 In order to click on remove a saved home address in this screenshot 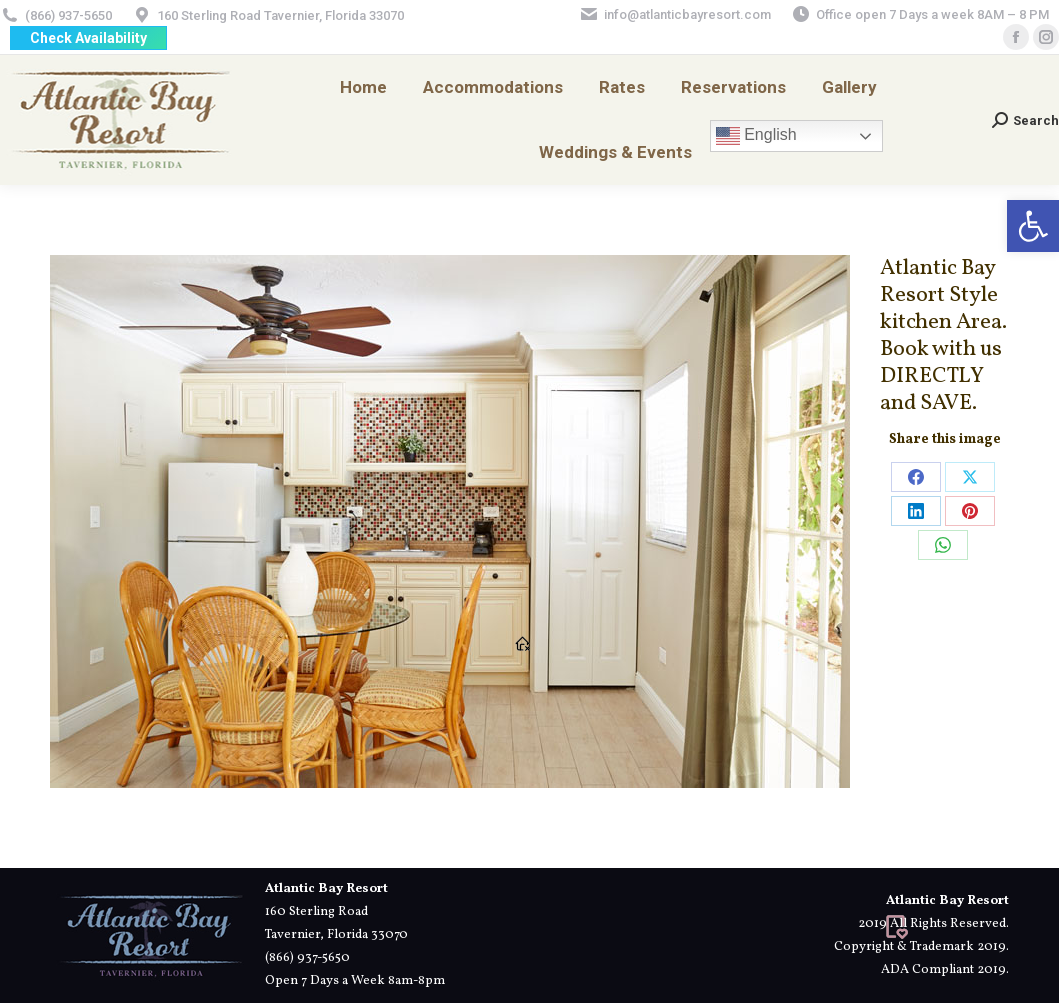, I will do `click(522, 643)`.